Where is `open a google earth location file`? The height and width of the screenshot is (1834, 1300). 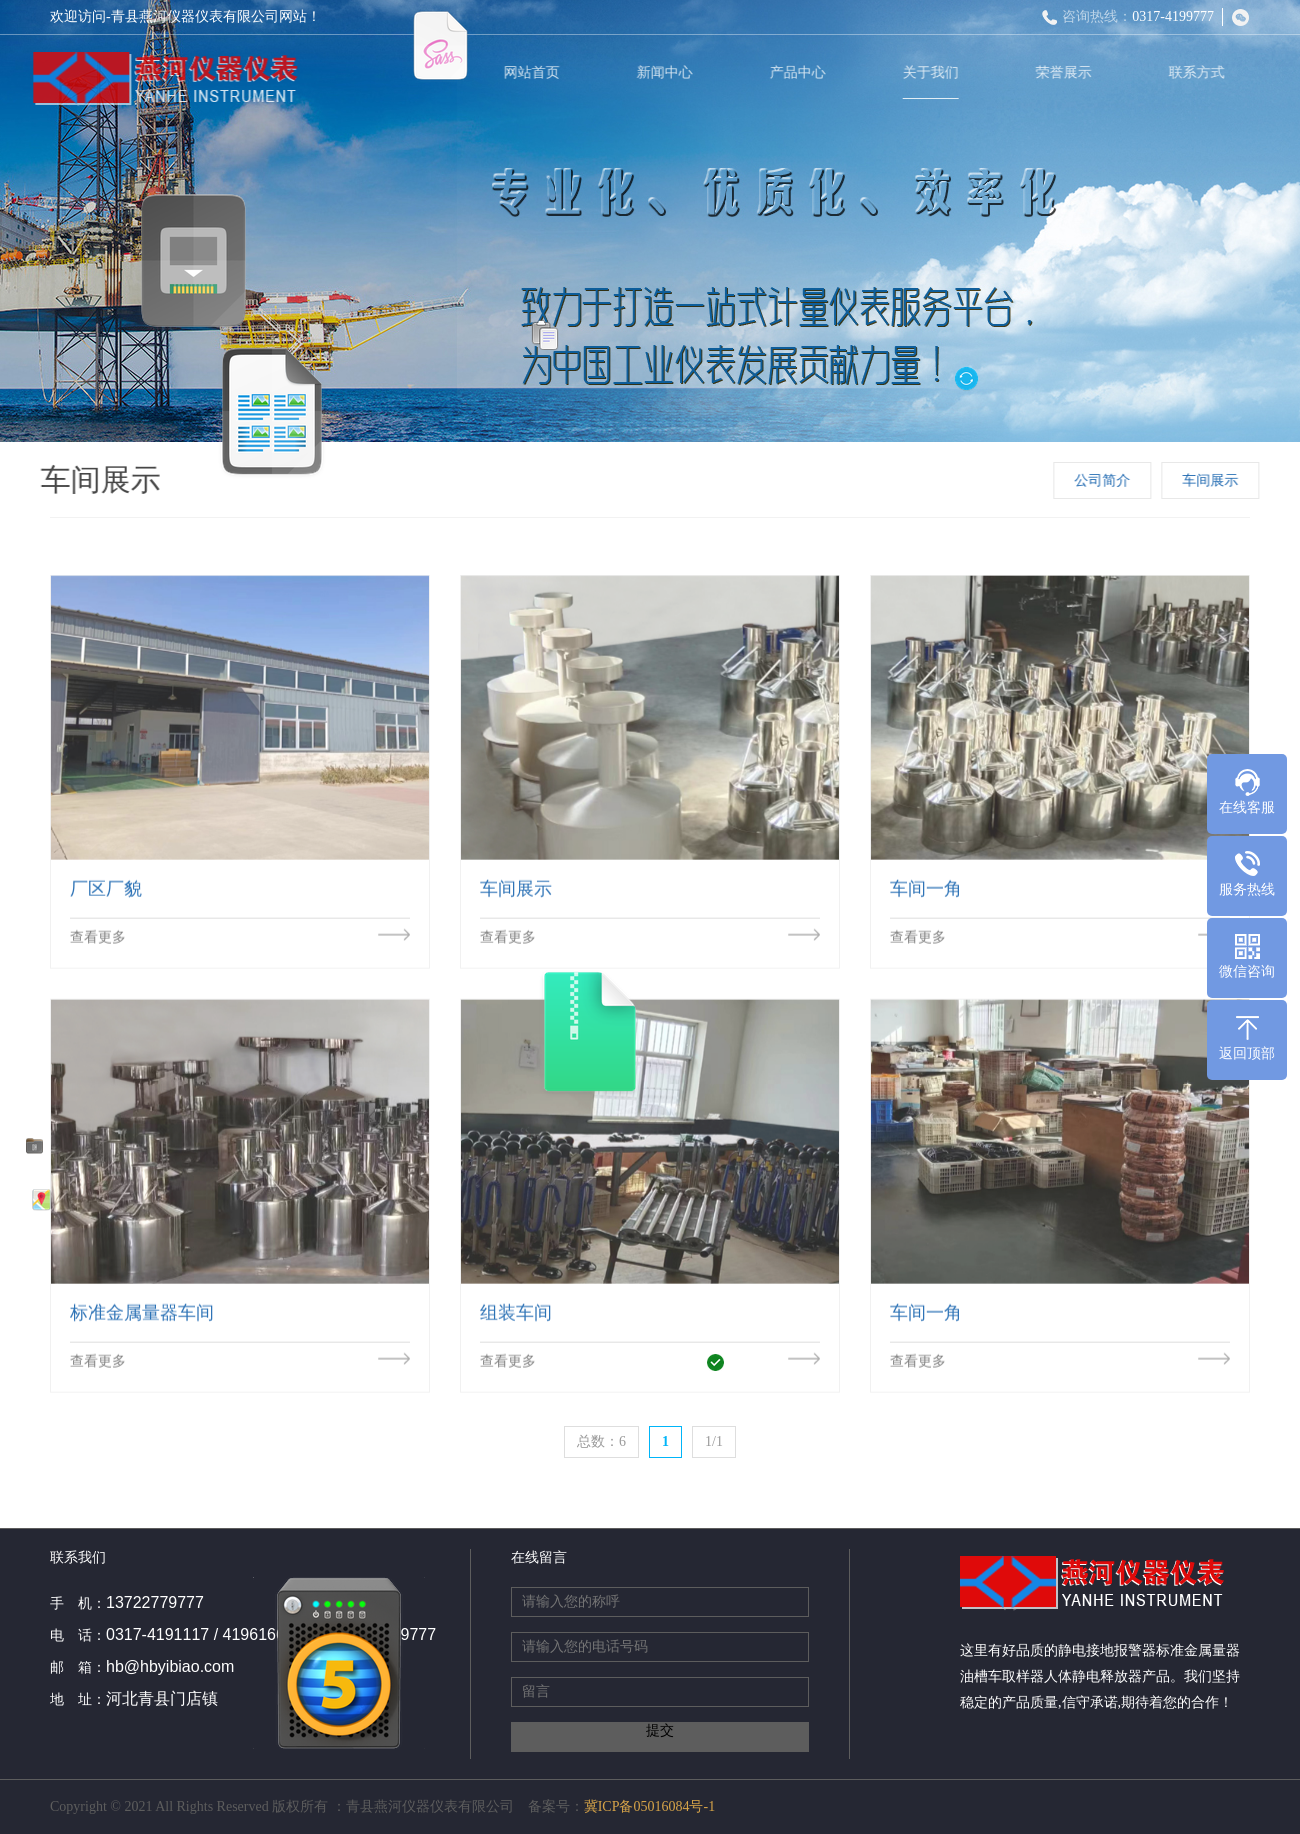 open a google earth location file is located at coordinates (41, 1199).